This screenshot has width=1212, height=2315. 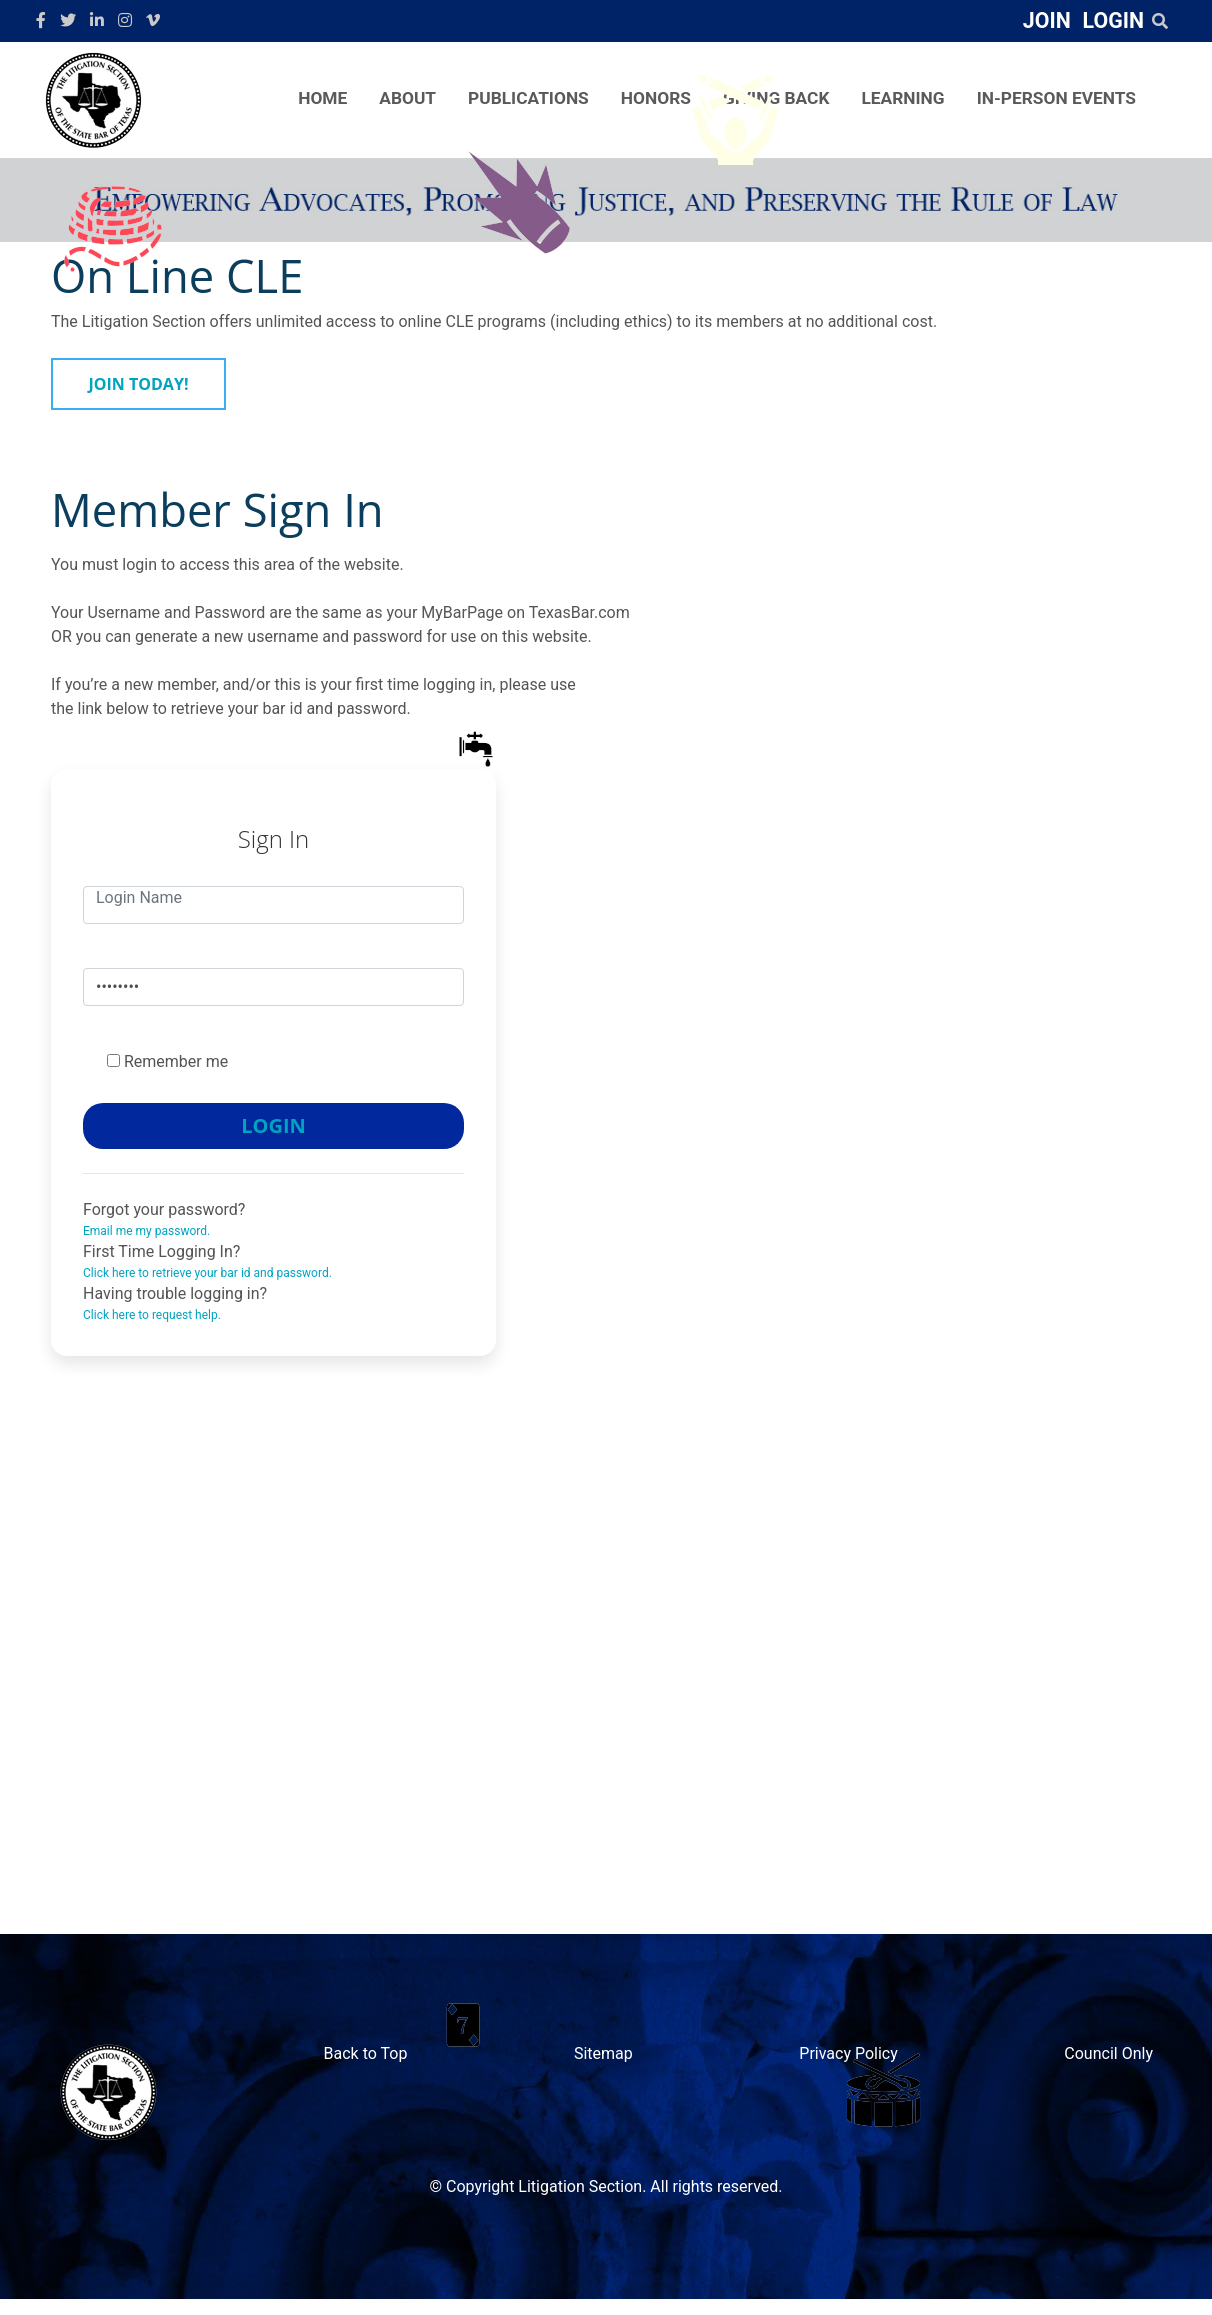 What do you see at coordinates (463, 2025) in the screenshot?
I see `seven of diamonds playing card` at bounding box center [463, 2025].